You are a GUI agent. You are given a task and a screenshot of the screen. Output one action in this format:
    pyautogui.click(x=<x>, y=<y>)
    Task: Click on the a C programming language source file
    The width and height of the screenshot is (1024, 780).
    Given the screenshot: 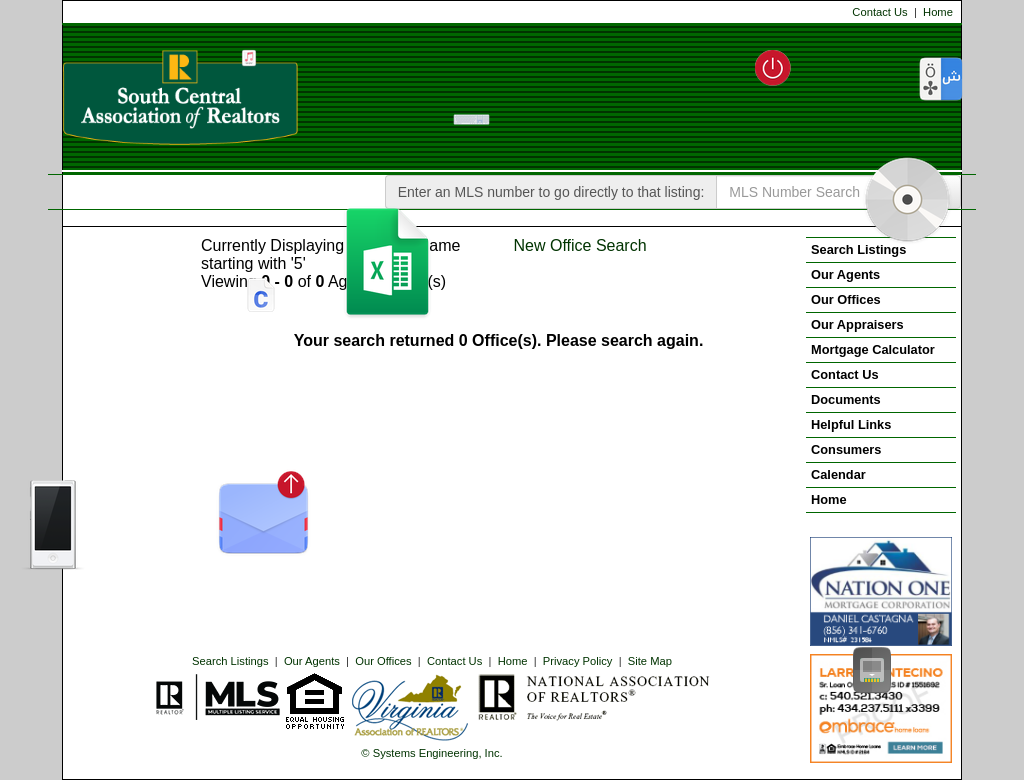 What is the action you would take?
    pyautogui.click(x=261, y=295)
    